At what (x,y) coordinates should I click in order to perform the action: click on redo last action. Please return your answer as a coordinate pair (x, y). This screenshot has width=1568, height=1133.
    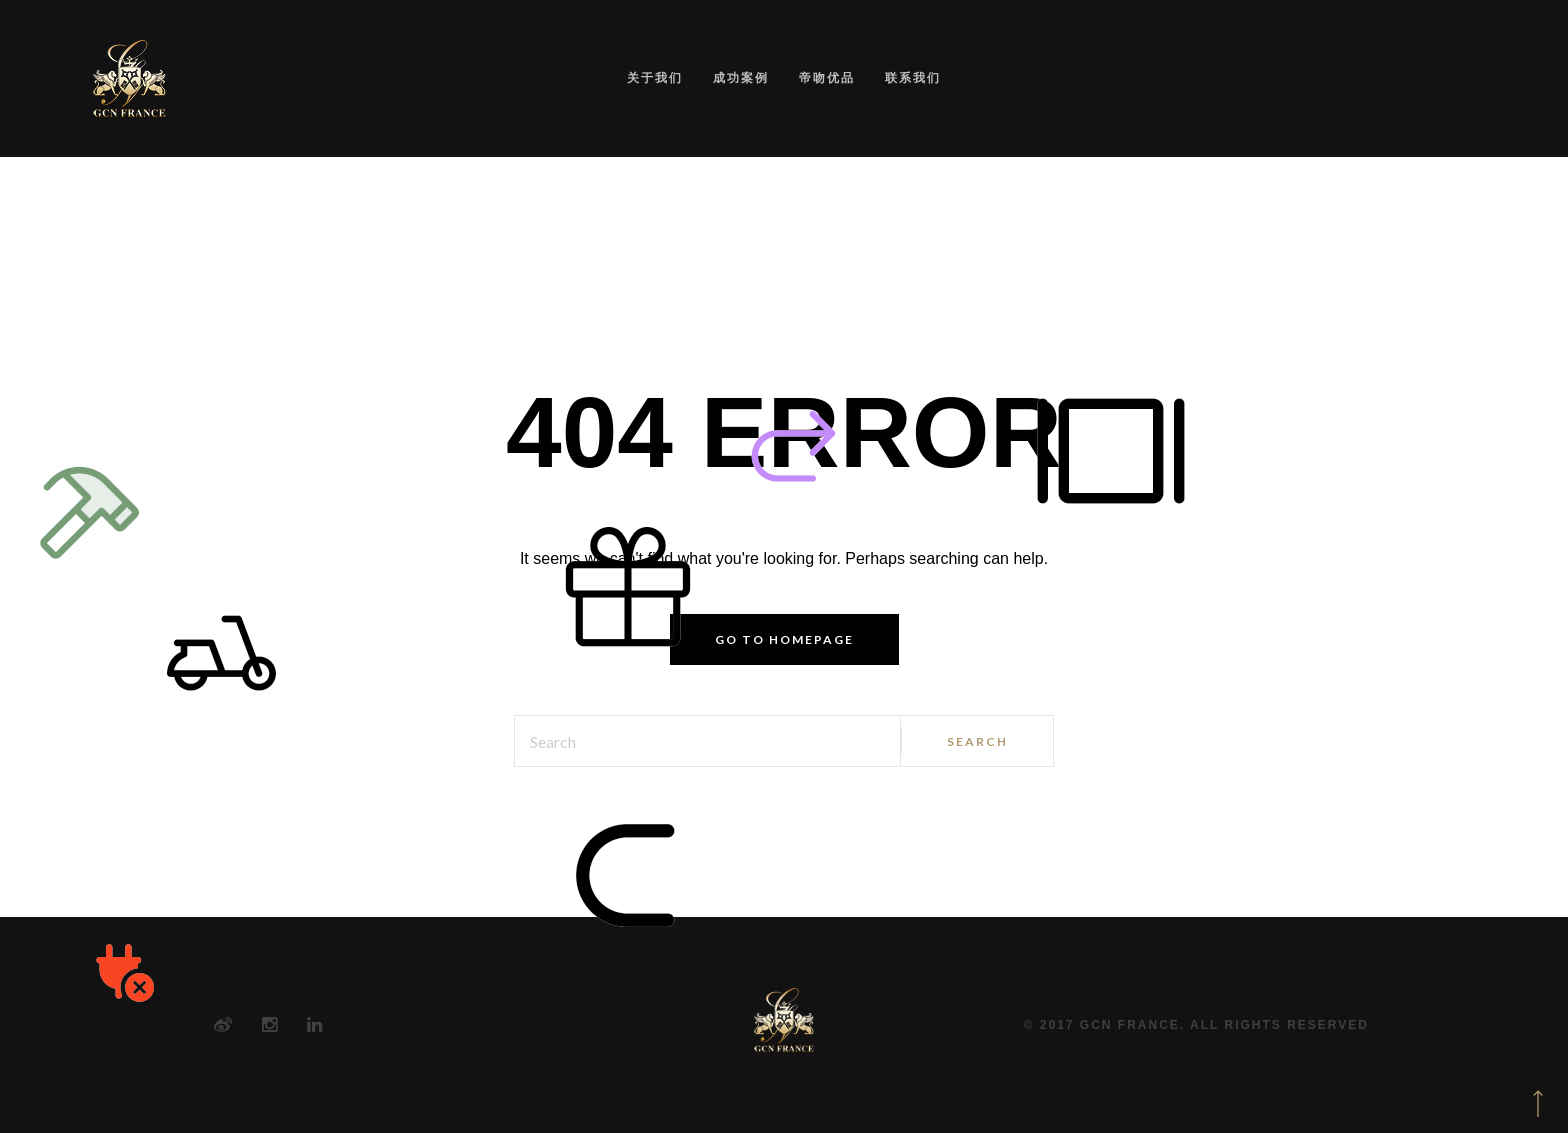
    Looking at the image, I should click on (793, 449).